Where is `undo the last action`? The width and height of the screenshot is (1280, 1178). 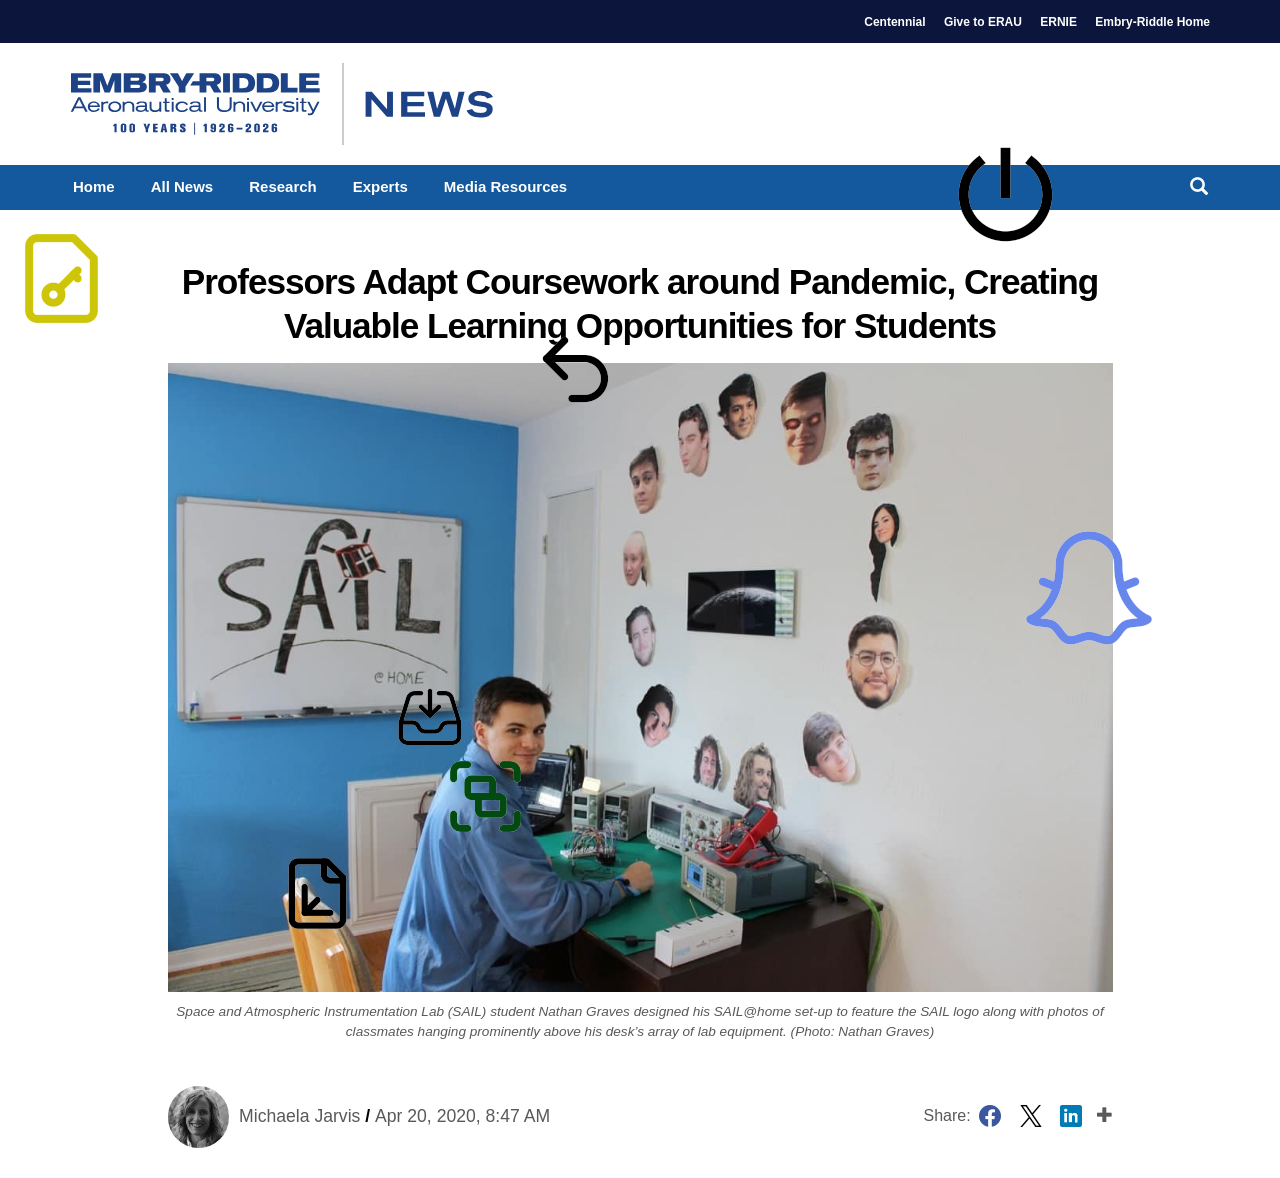 undo the last action is located at coordinates (575, 369).